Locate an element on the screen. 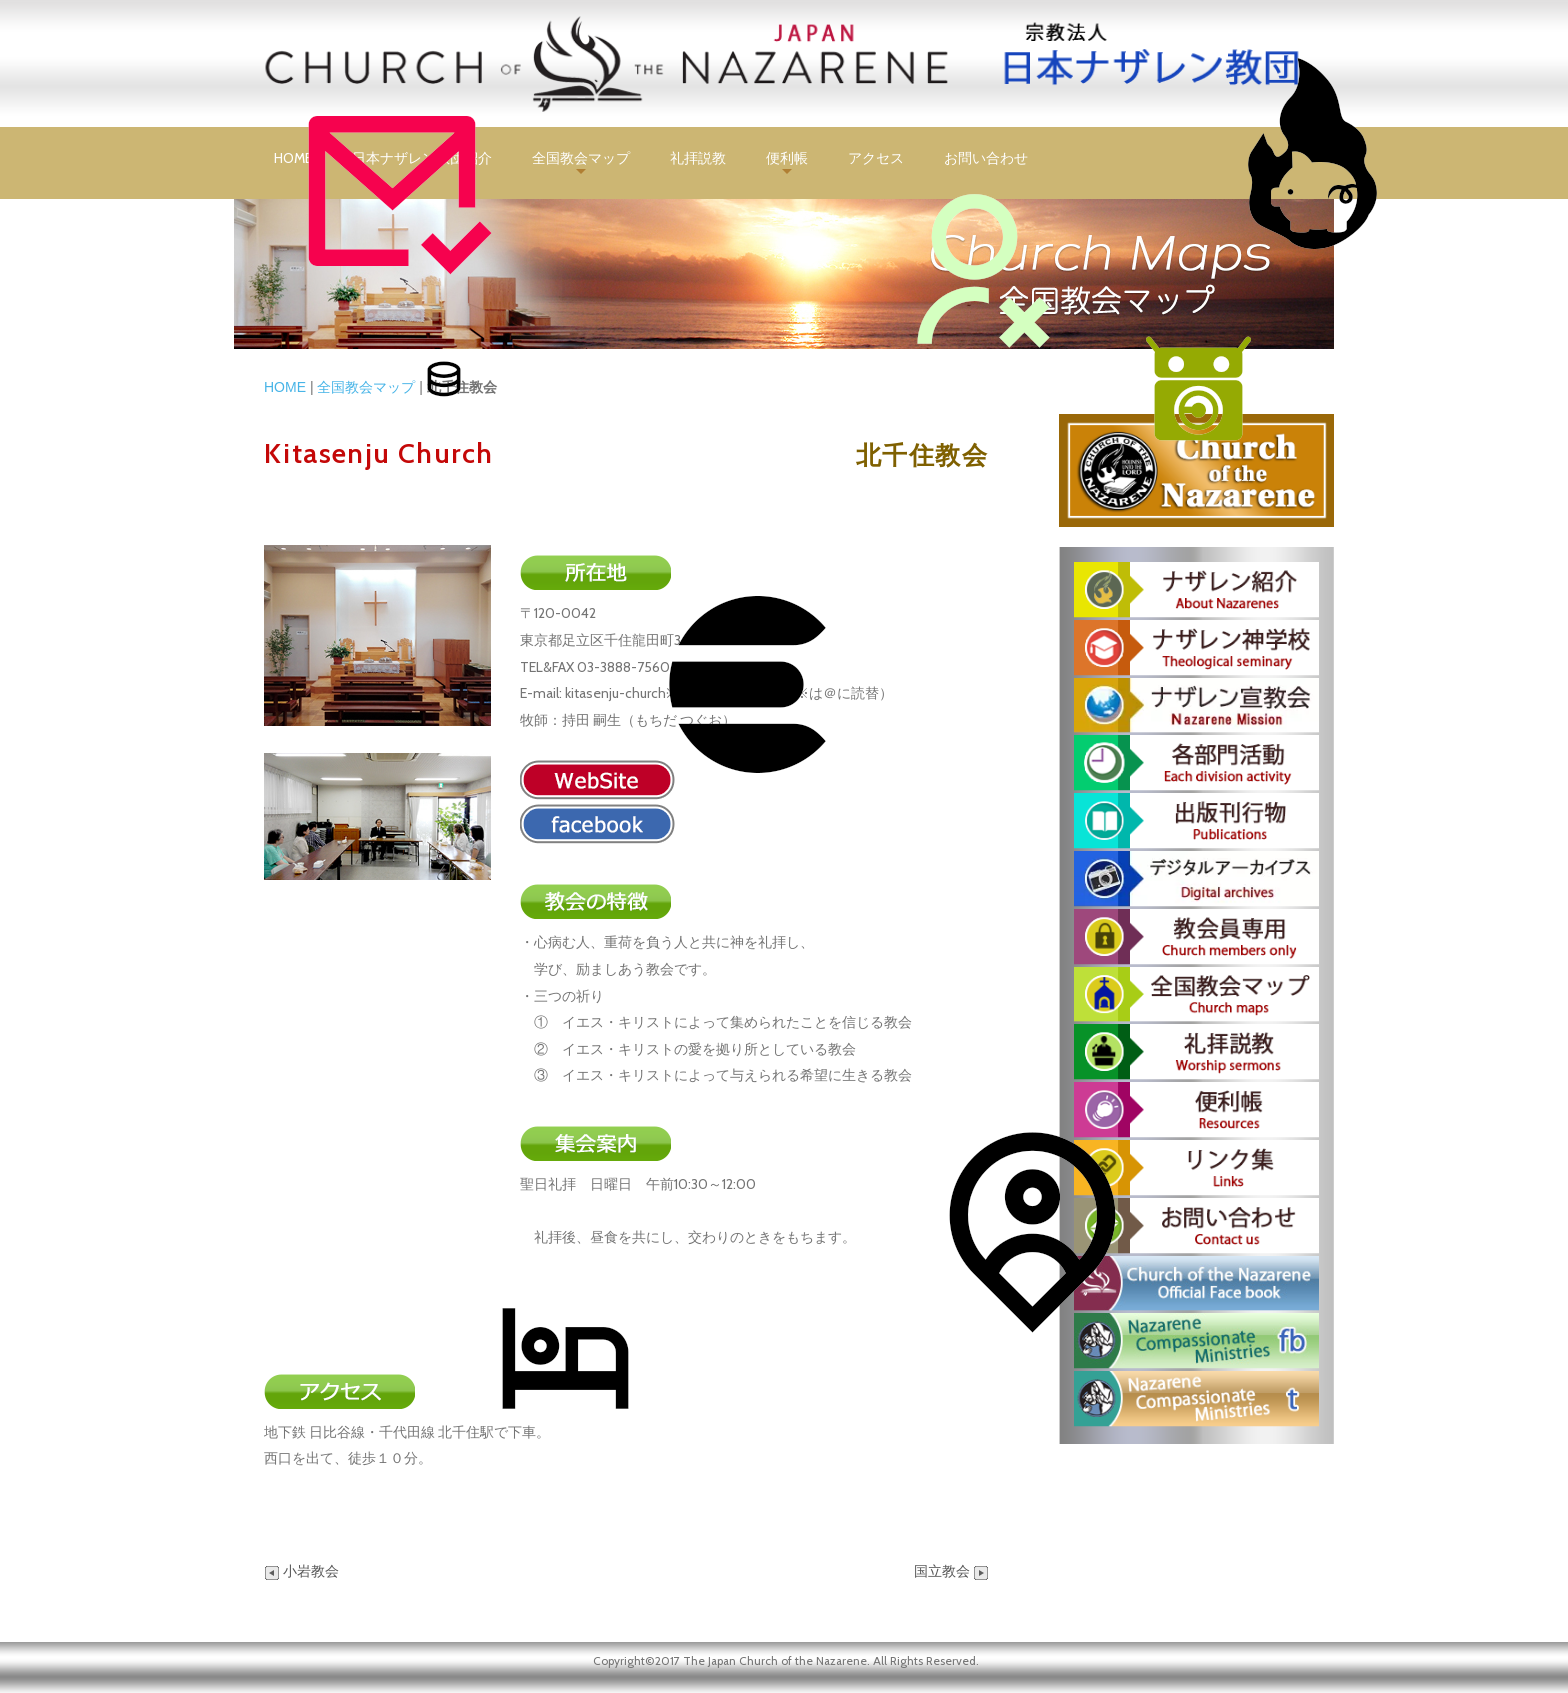 This screenshot has height=1693, width=1568. open Firefly III personal finance manager is located at coordinates (1312, 153).